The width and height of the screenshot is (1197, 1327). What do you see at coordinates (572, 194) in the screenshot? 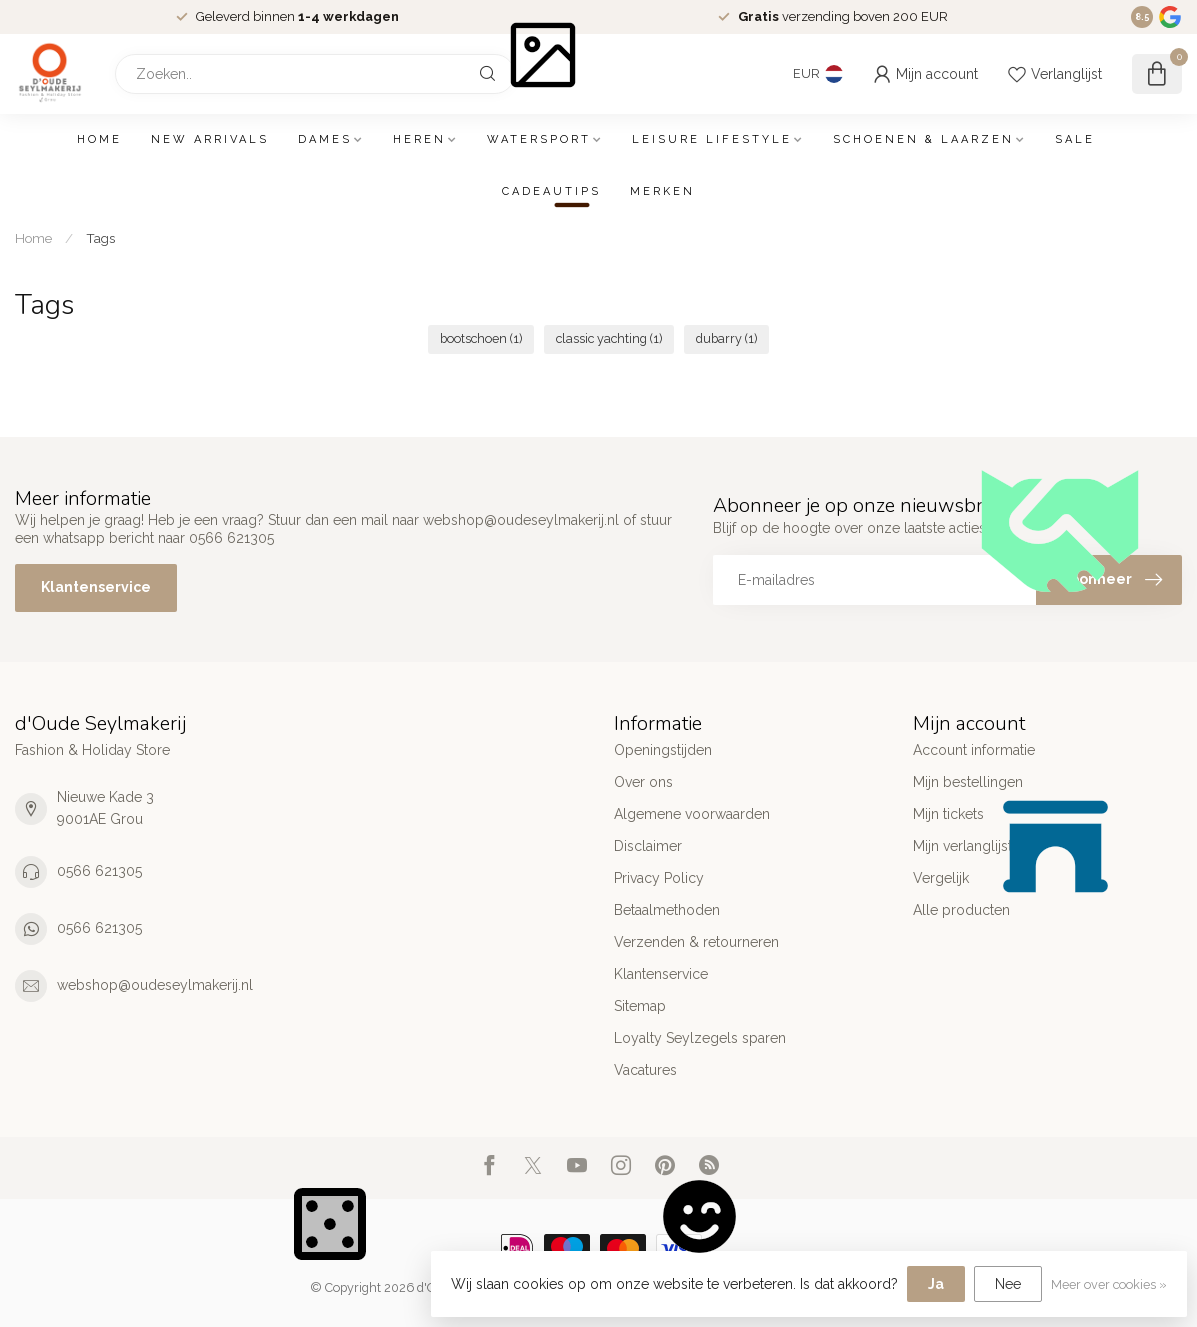
I see `minimize the current window` at bounding box center [572, 194].